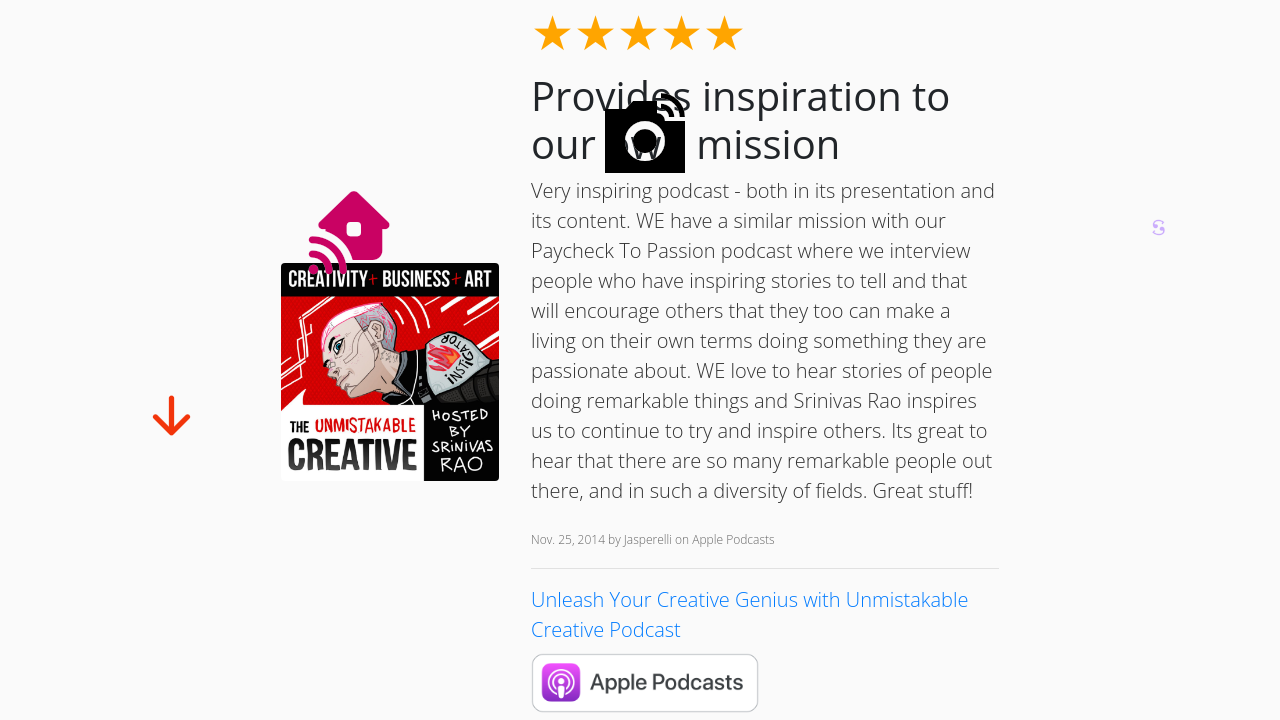 Image resolution: width=1280 pixels, height=720 pixels. I want to click on scroll down or view more content, so click(171, 415).